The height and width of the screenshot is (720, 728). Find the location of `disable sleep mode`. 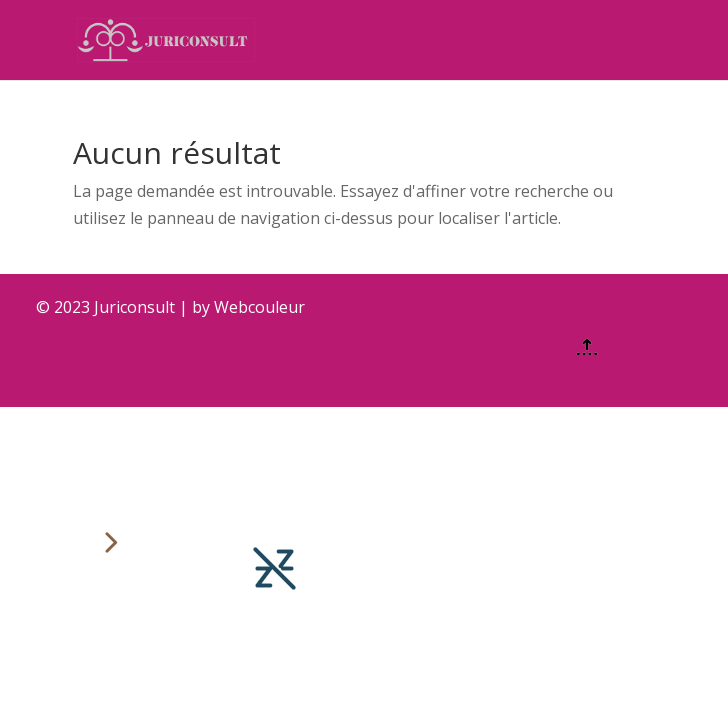

disable sleep mode is located at coordinates (274, 568).